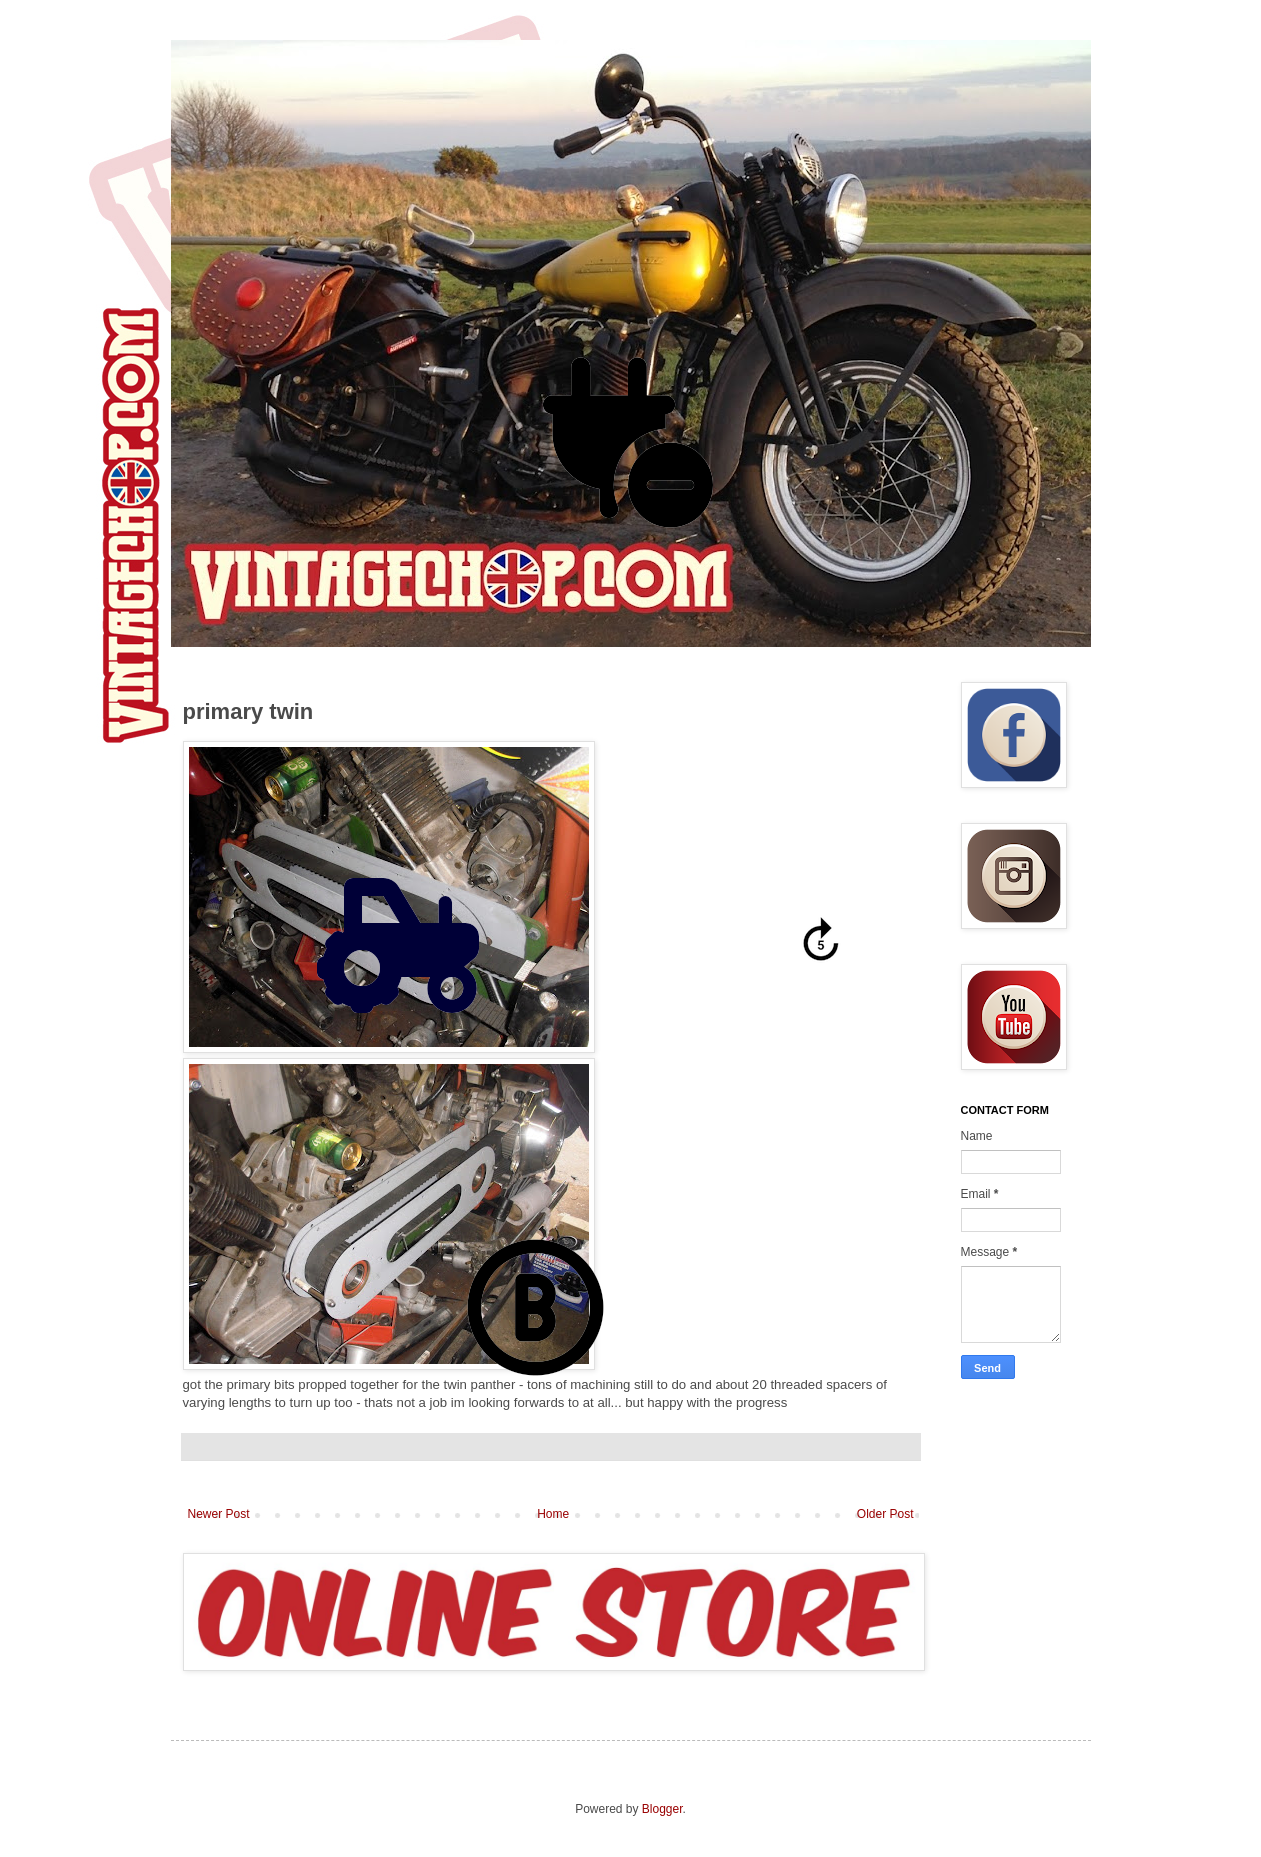  What do you see at coordinates (398, 941) in the screenshot?
I see `access farming or agricultural features` at bounding box center [398, 941].